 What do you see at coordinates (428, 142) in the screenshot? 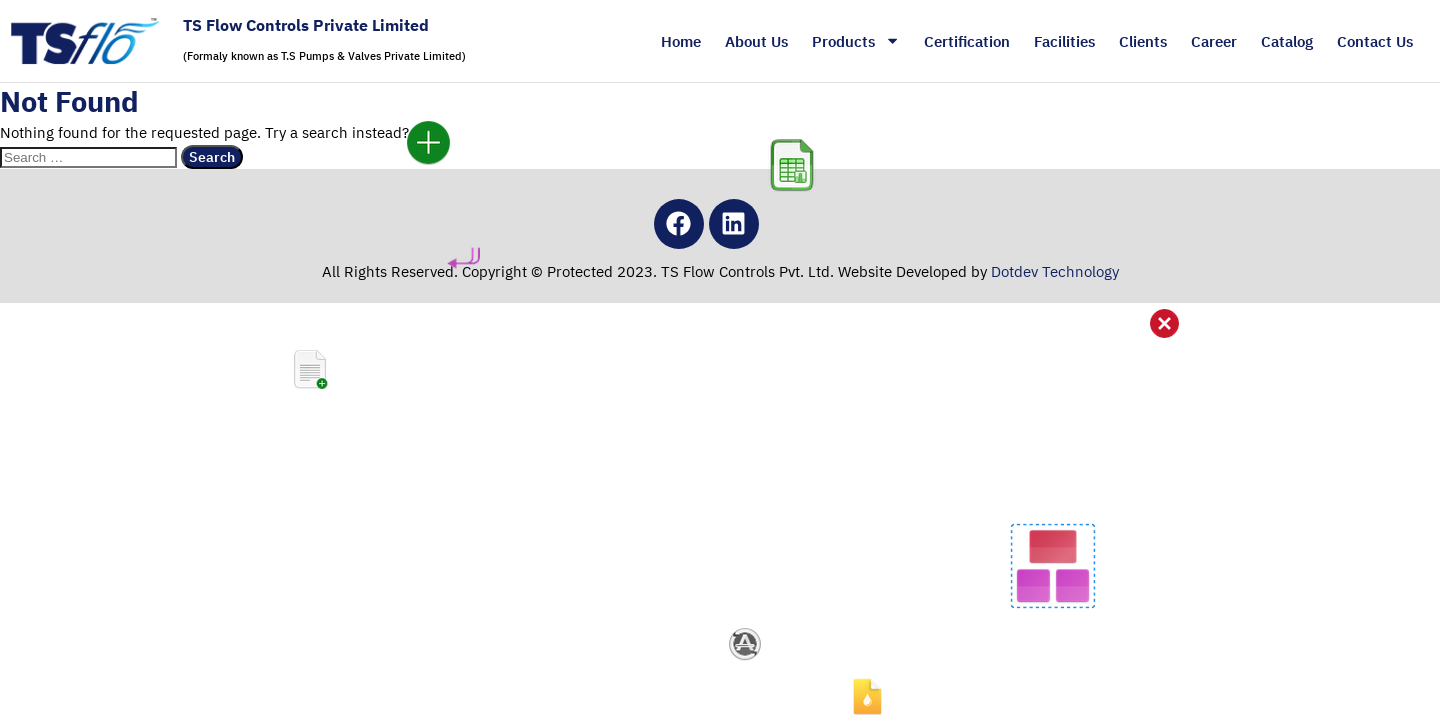
I see `add a new item to a list` at bounding box center [428, 142].